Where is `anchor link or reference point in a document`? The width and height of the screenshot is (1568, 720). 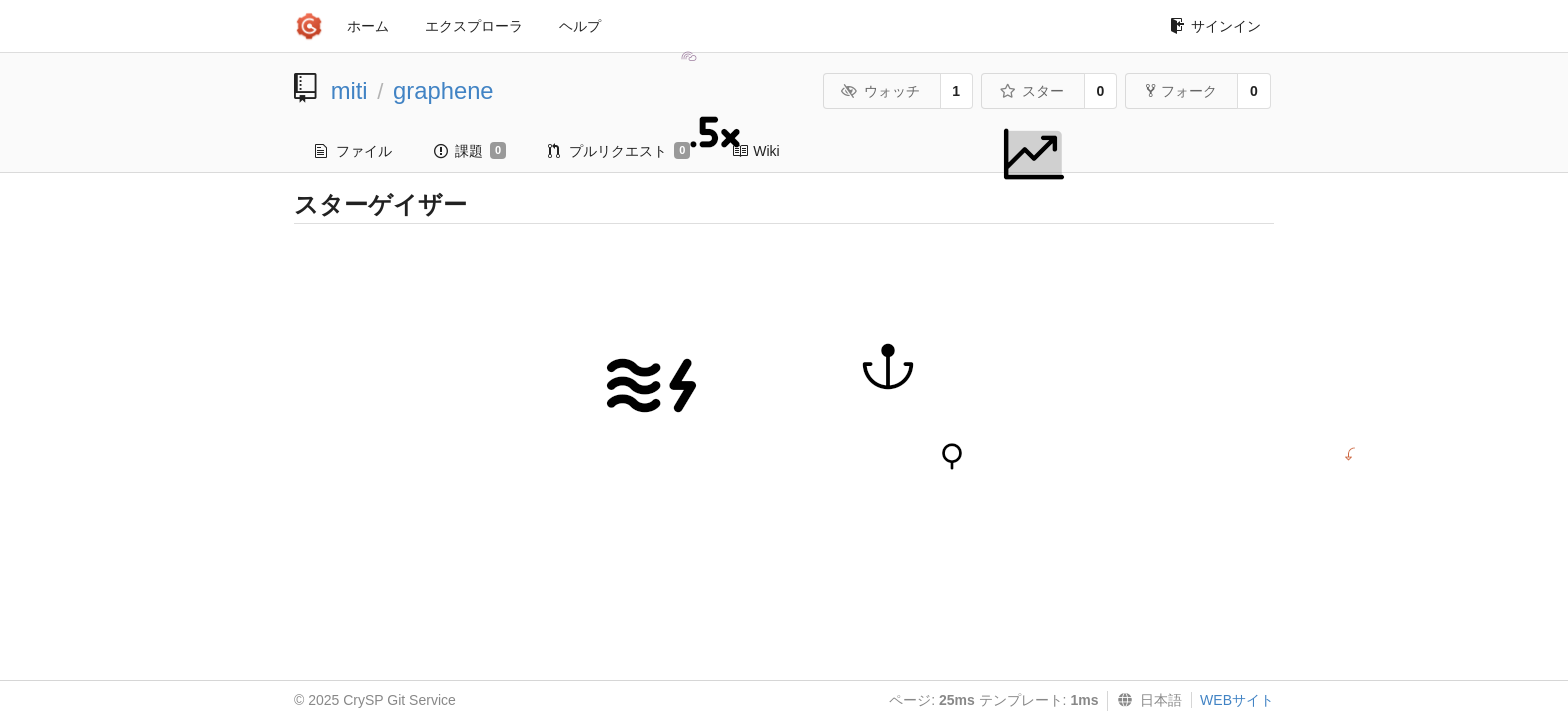 anchor link or reference point in a document is located at coordinates (888, 366).